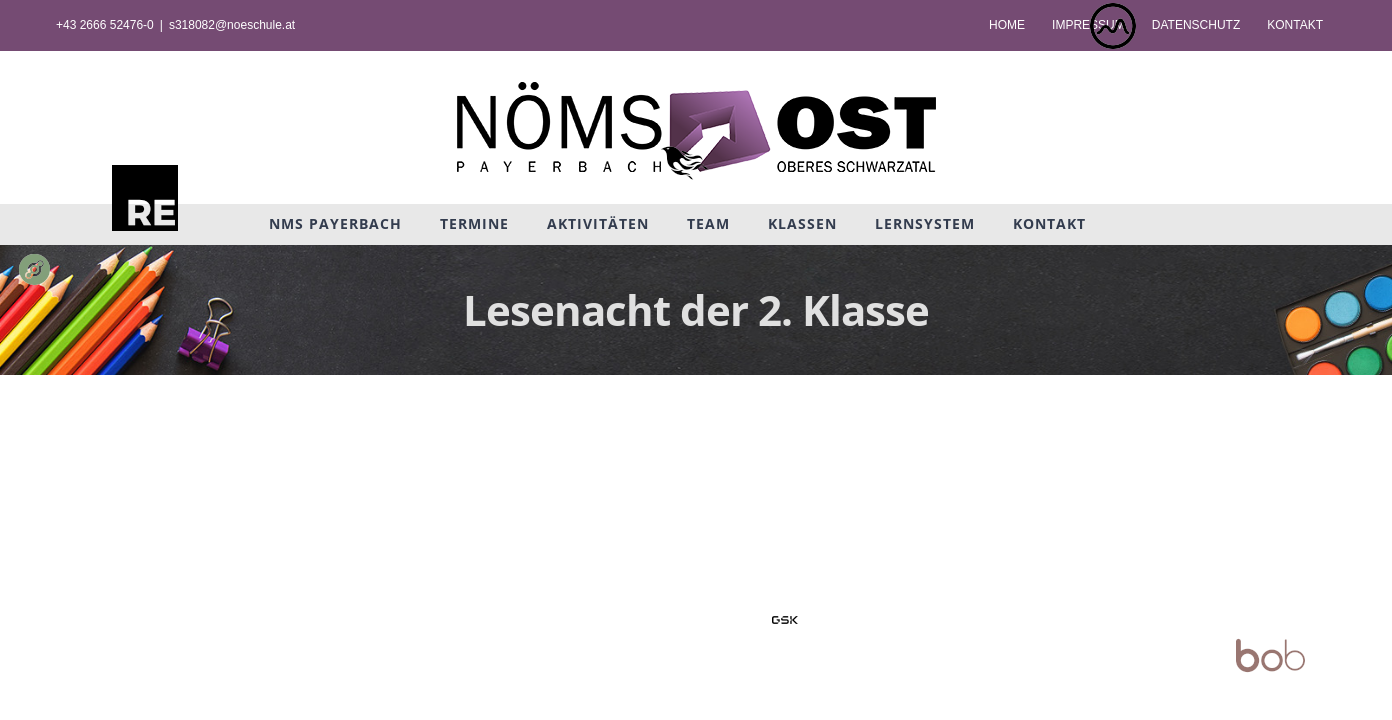 Image resolution: width=1392 pixels, height=720 pixels. What do you see at coordinates (34, 269) in the screenshot?
I see `open the Helium network app` at bounding box center [34, 269].